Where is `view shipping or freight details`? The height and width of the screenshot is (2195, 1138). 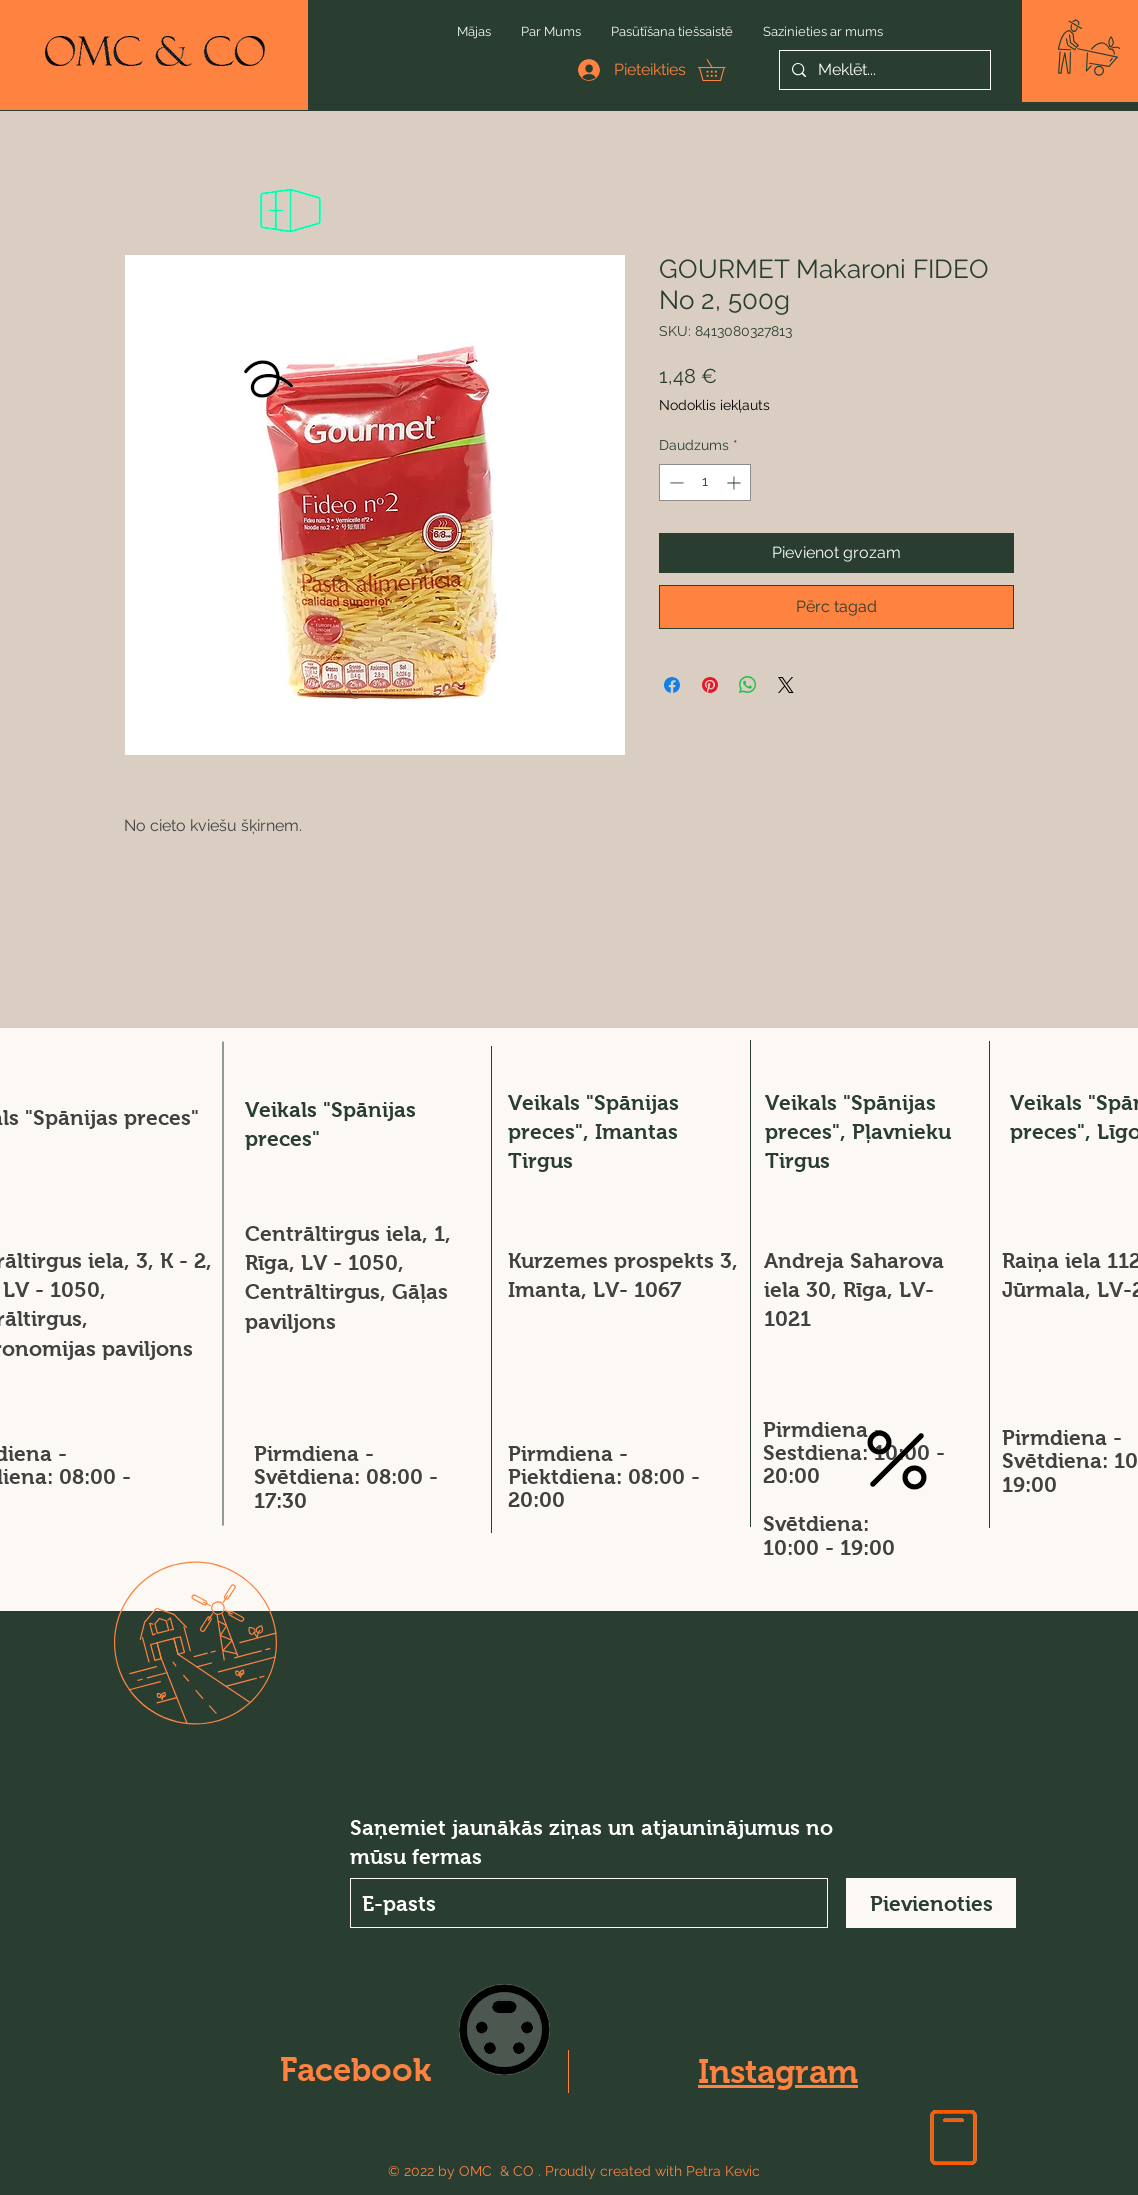 view shipping or freight details is located at coordinates (290, 210).